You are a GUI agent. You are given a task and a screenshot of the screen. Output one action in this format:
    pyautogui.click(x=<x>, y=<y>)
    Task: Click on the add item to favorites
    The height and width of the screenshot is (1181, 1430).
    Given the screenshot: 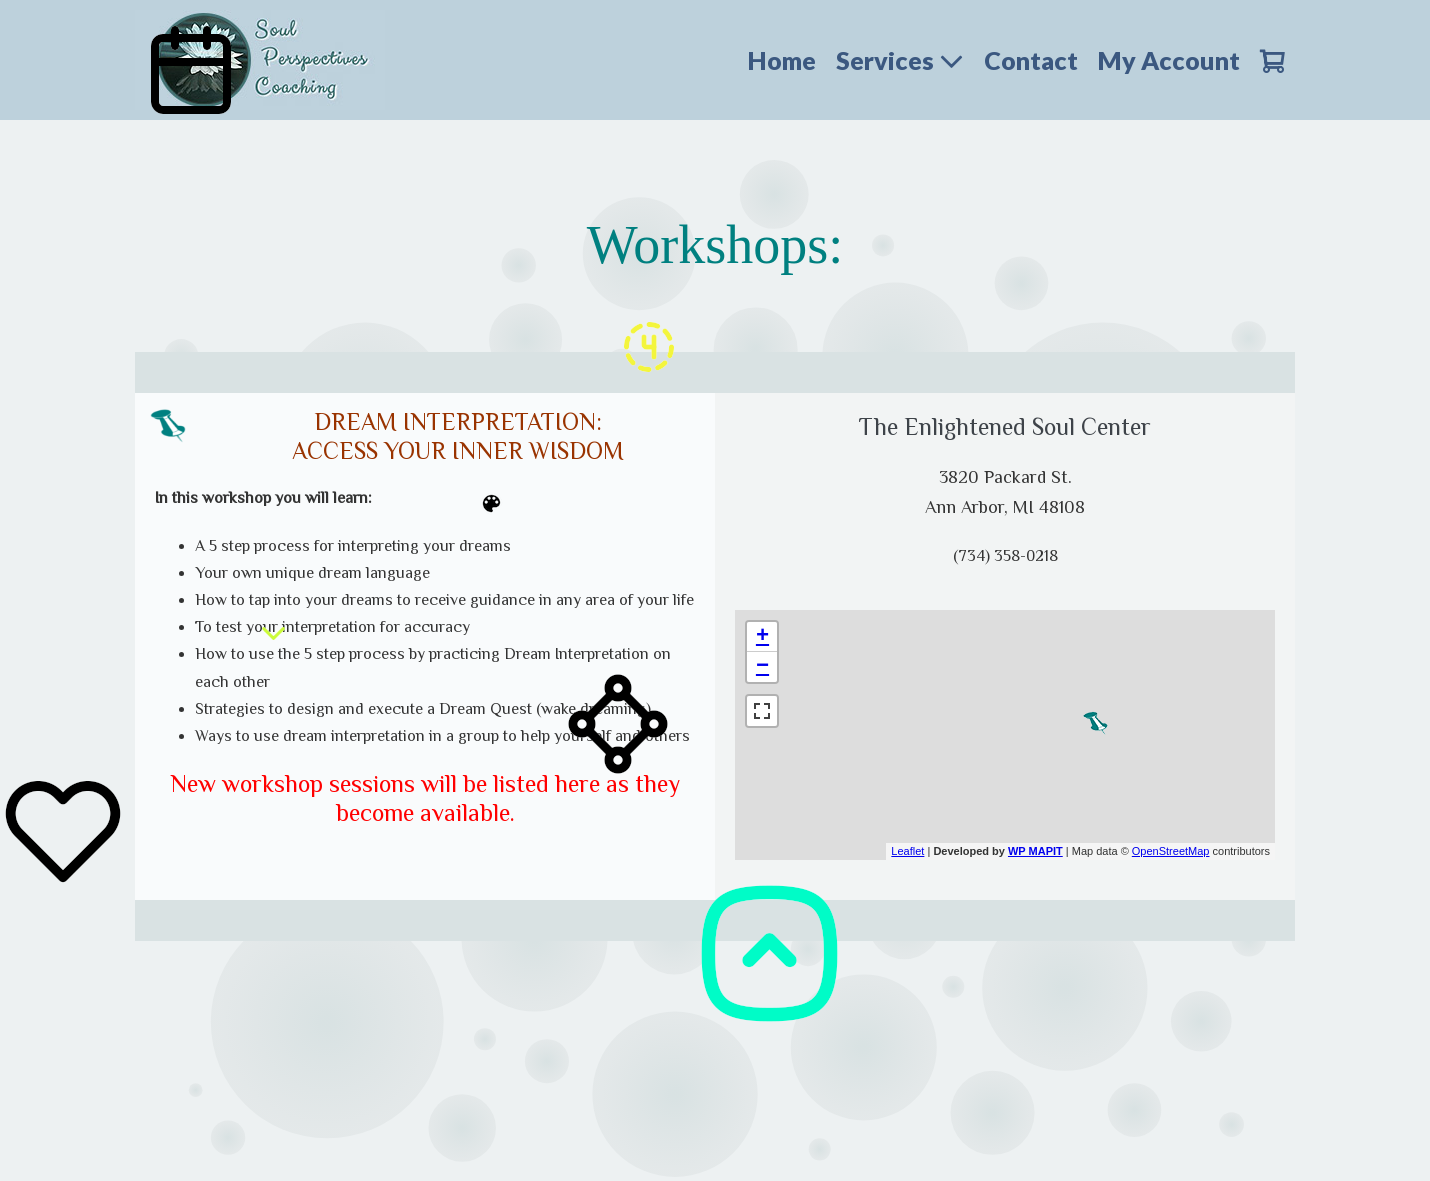 What is the action you would take?
    pyautogui.click(x=63, y=831)
    